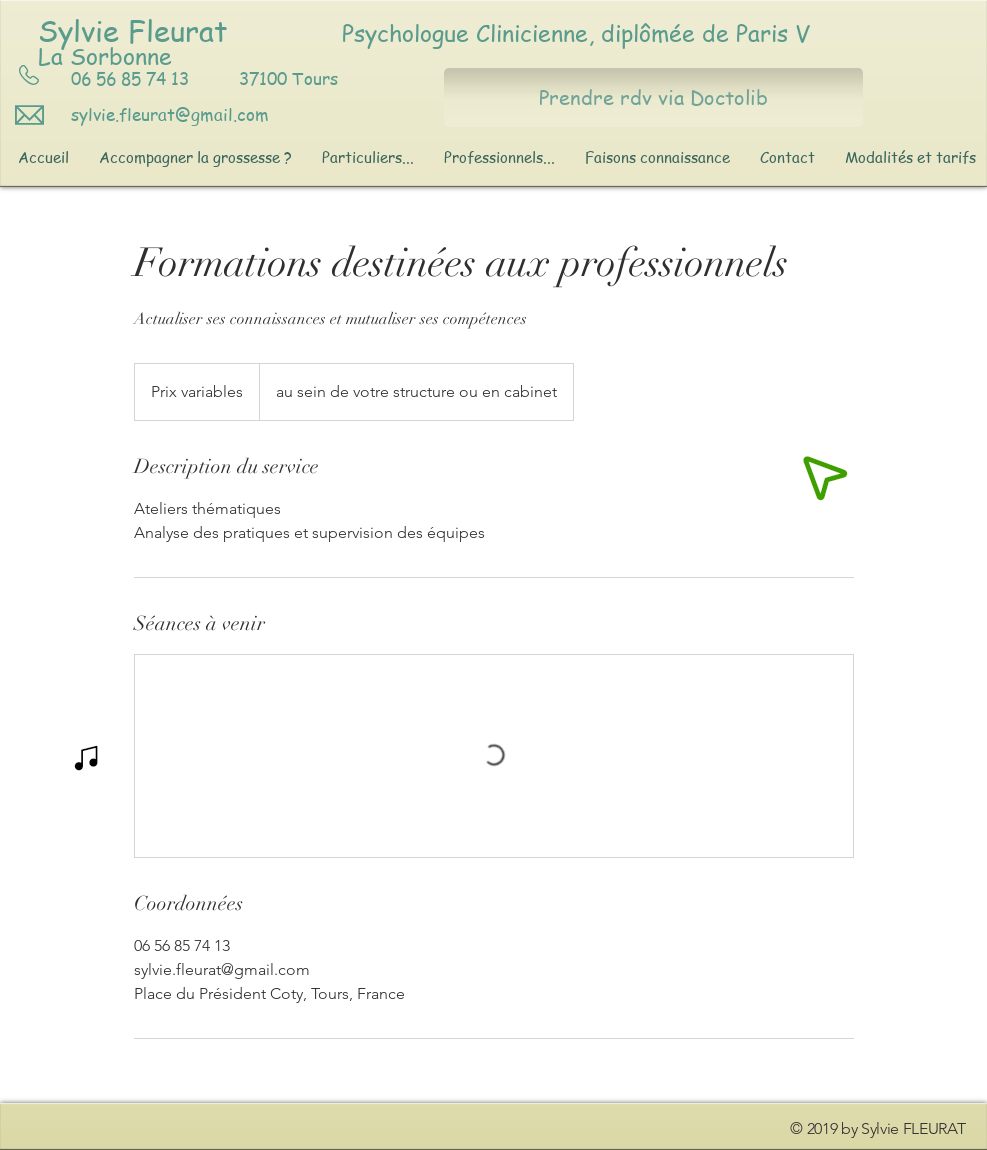  I want to click on access music library or audio files, so click(87, 758).